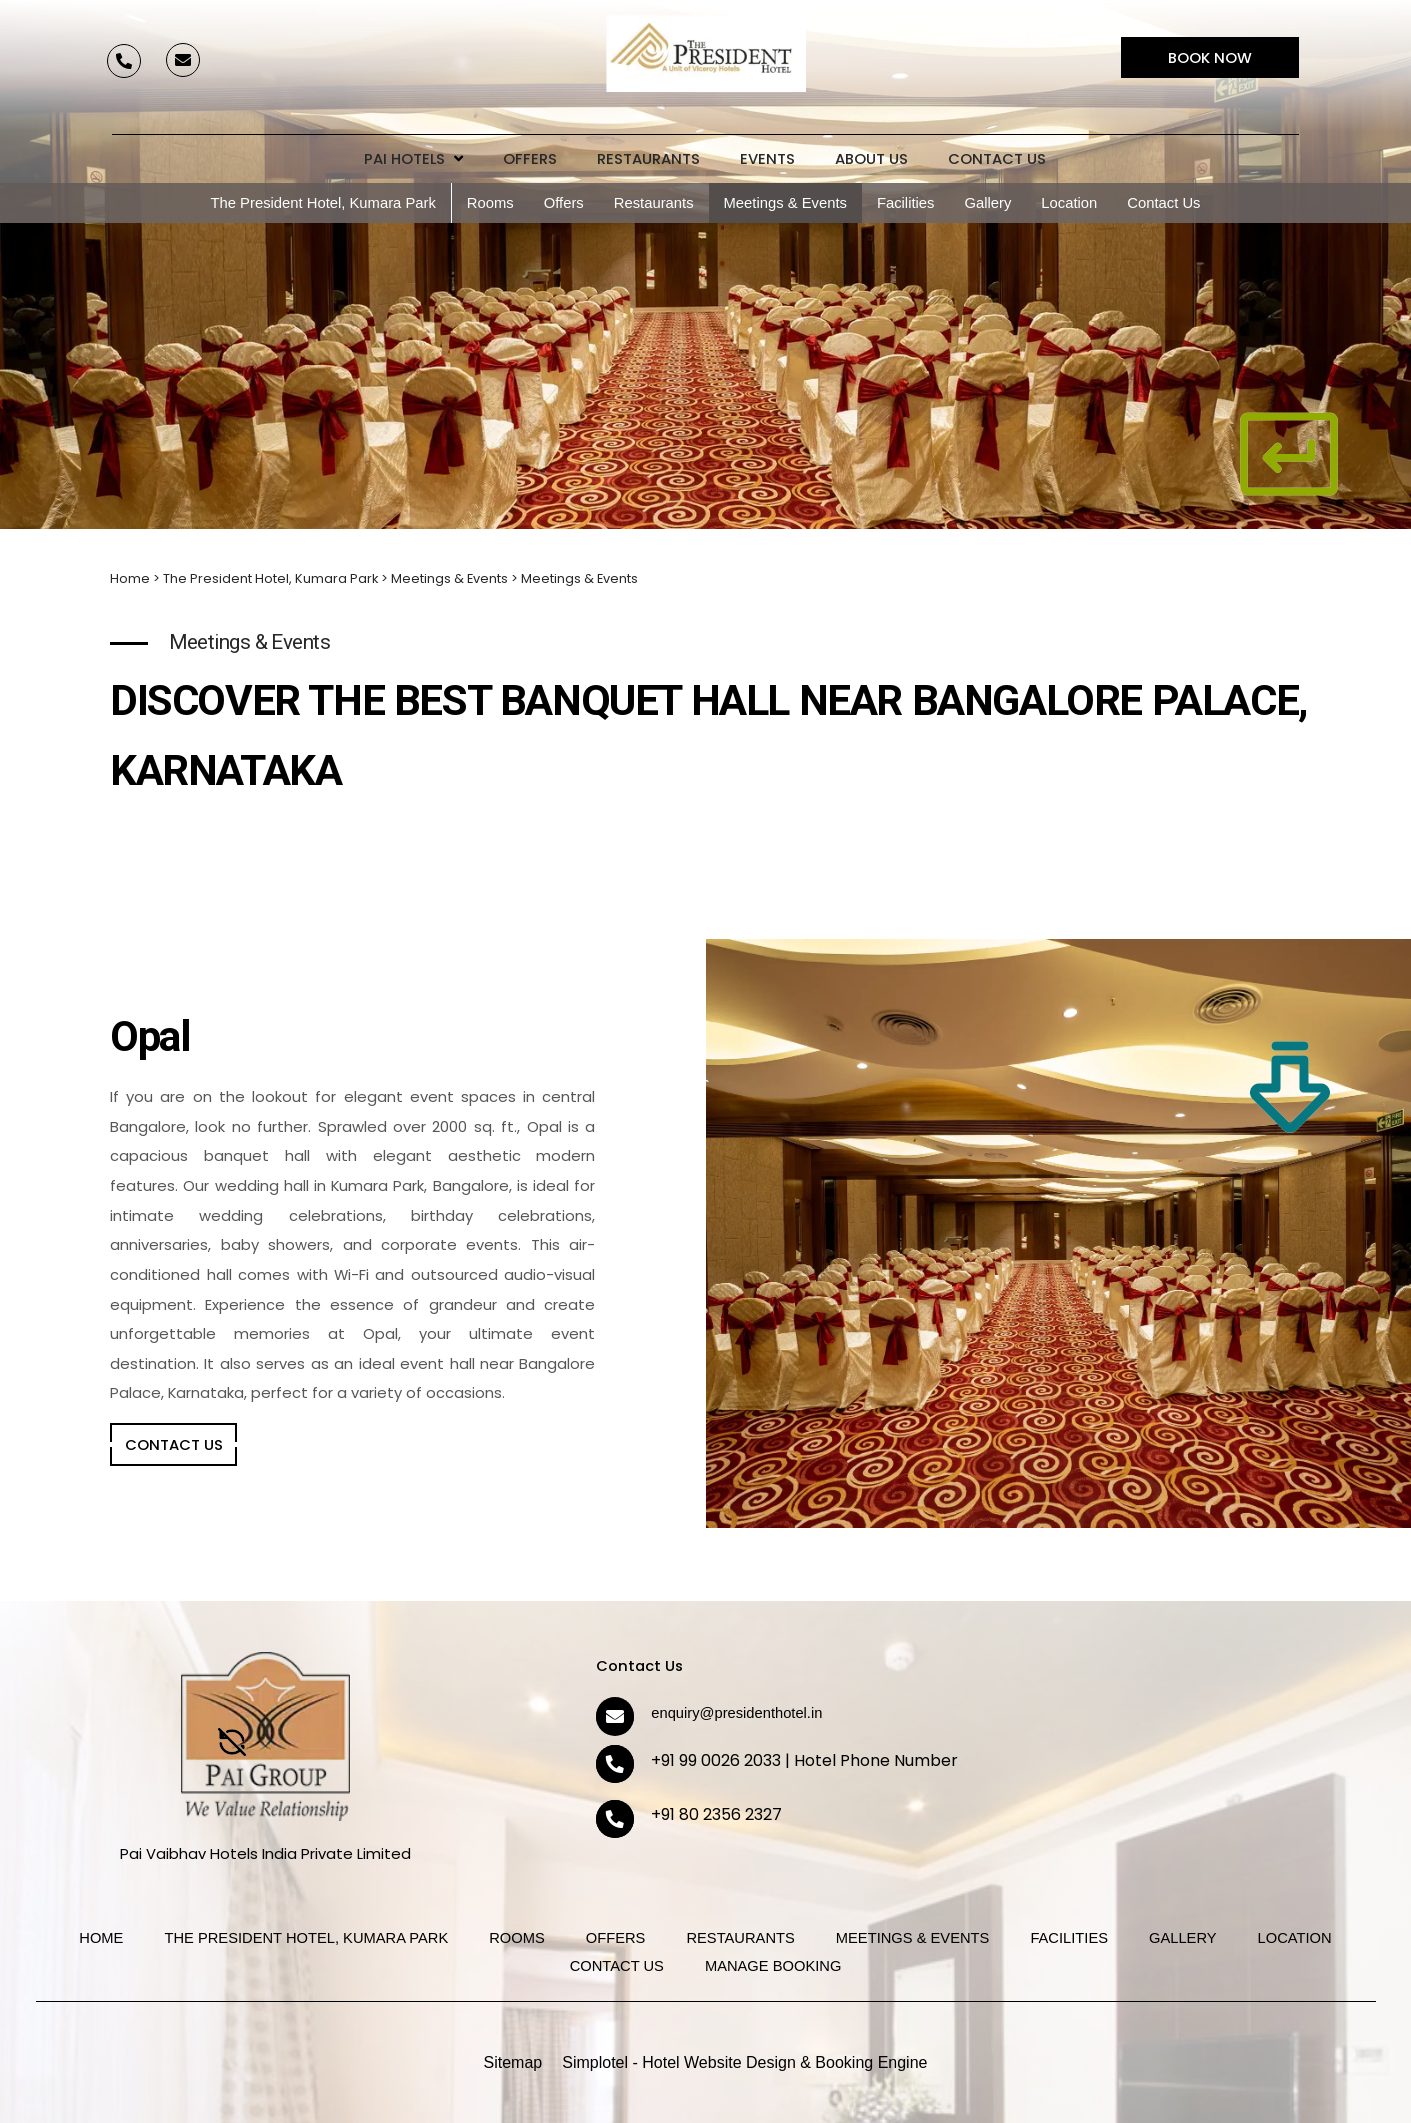 This screenshot has width=1411, height=2123. I want to click on press enter or return key, so click(1289, 454).